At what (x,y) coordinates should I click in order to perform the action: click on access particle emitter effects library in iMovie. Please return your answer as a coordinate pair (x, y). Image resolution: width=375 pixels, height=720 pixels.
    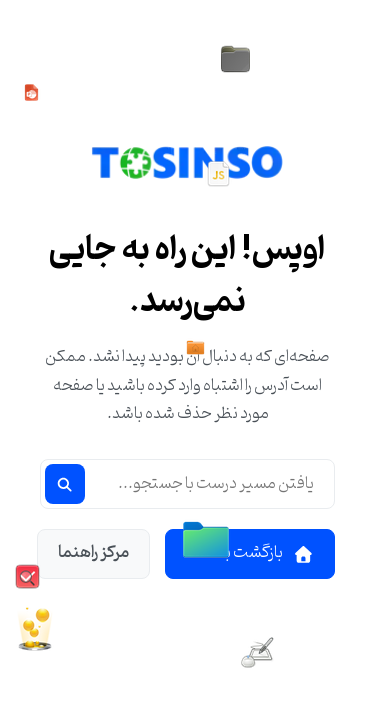
    Looking at the image, I should click on (35, 628).